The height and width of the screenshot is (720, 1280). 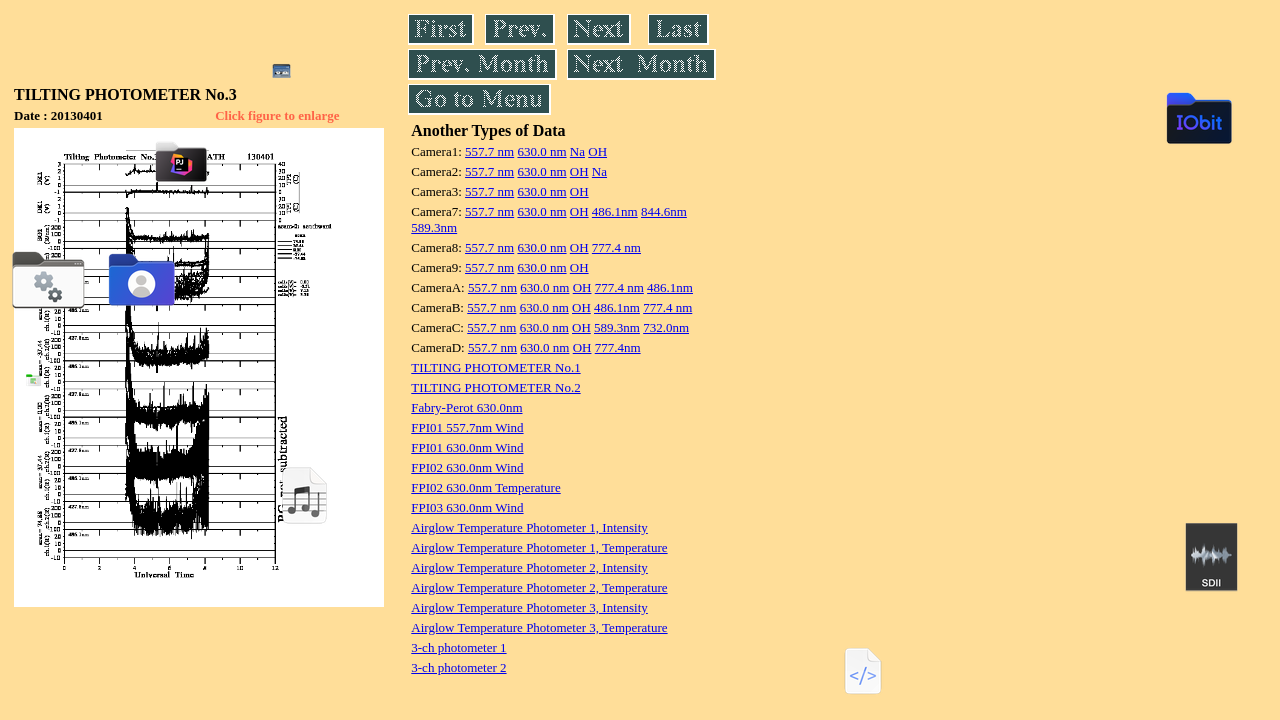 What do you see at coordinates (1199, 120) in the screenshot?
I see `open the IObit application folder` at bounding box center [1199, 120].